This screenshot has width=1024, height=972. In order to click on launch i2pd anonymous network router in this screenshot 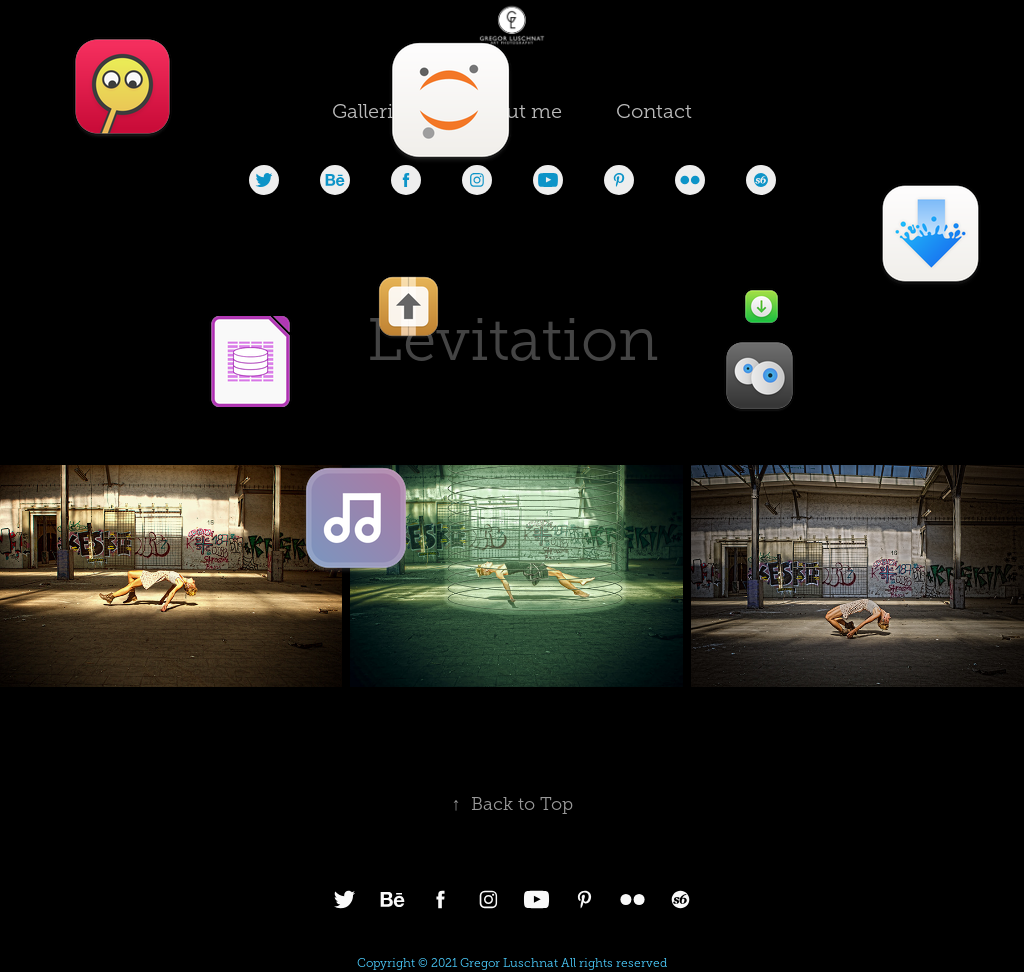, I will do `click(122, 86)`.